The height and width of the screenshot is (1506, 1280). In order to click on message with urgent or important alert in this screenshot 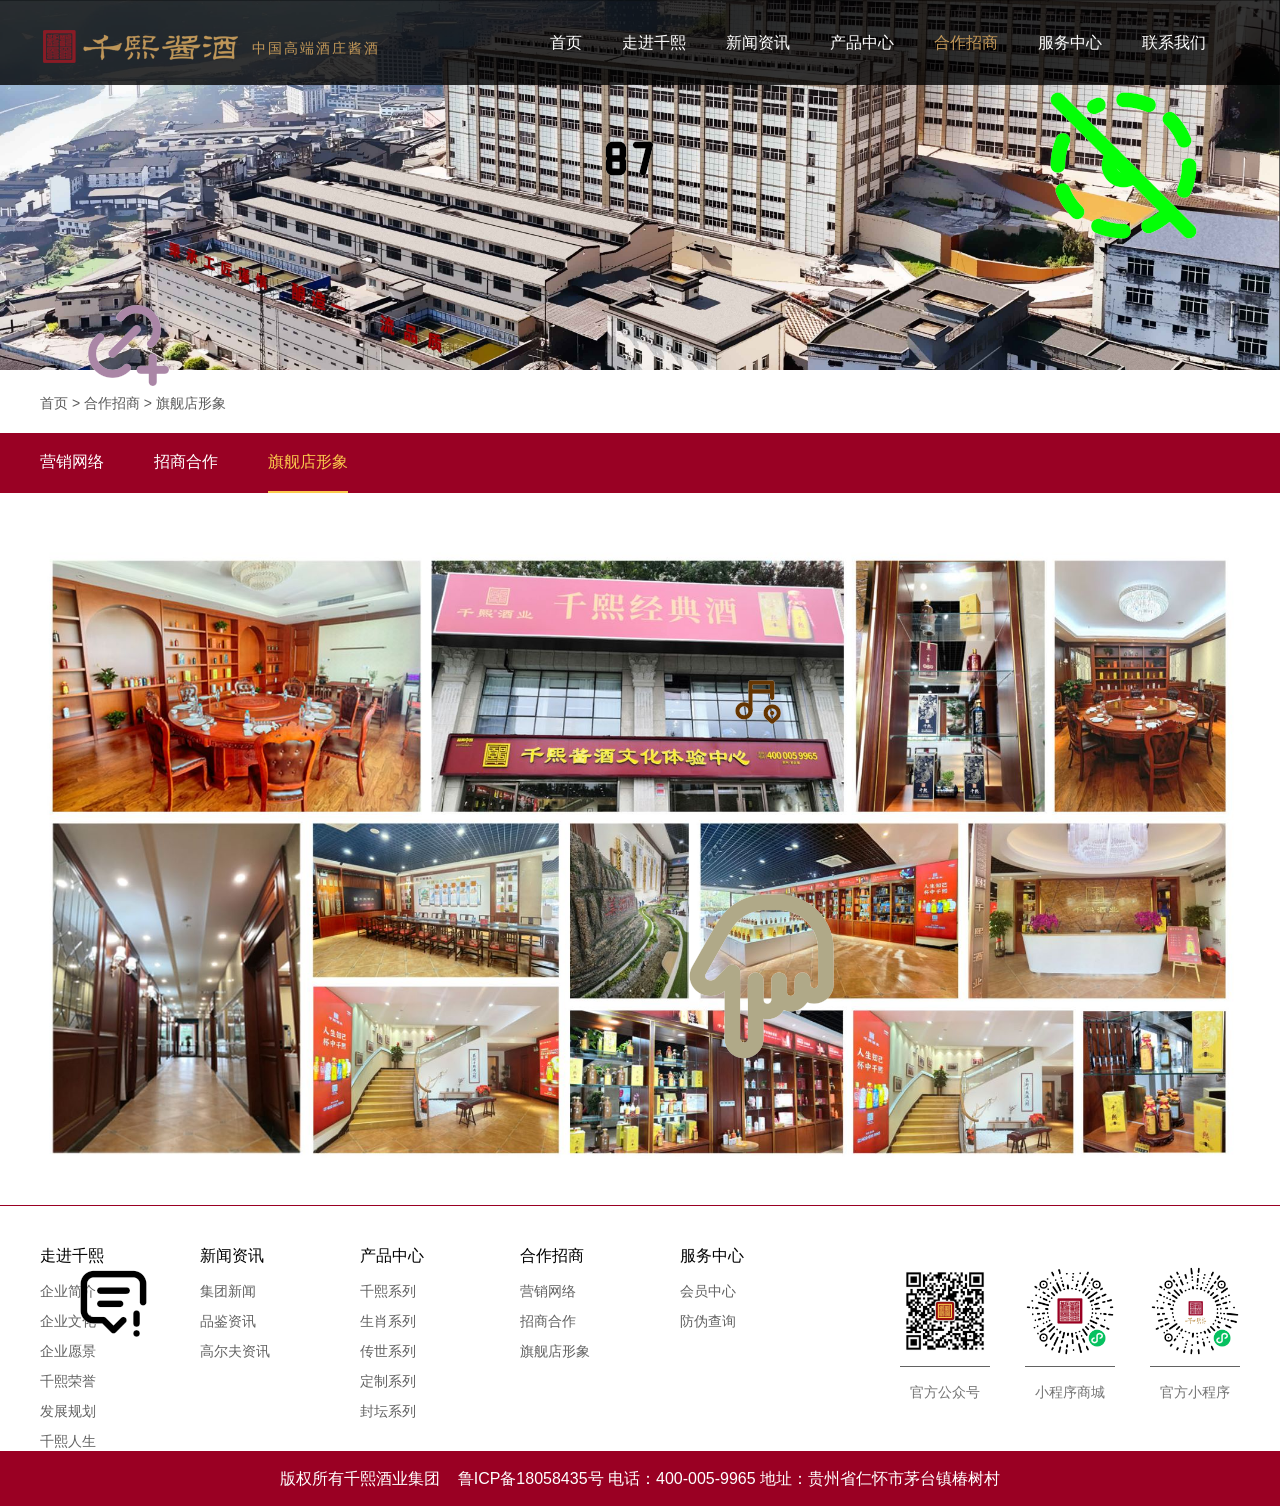, I will do `click(113, 1300)`.